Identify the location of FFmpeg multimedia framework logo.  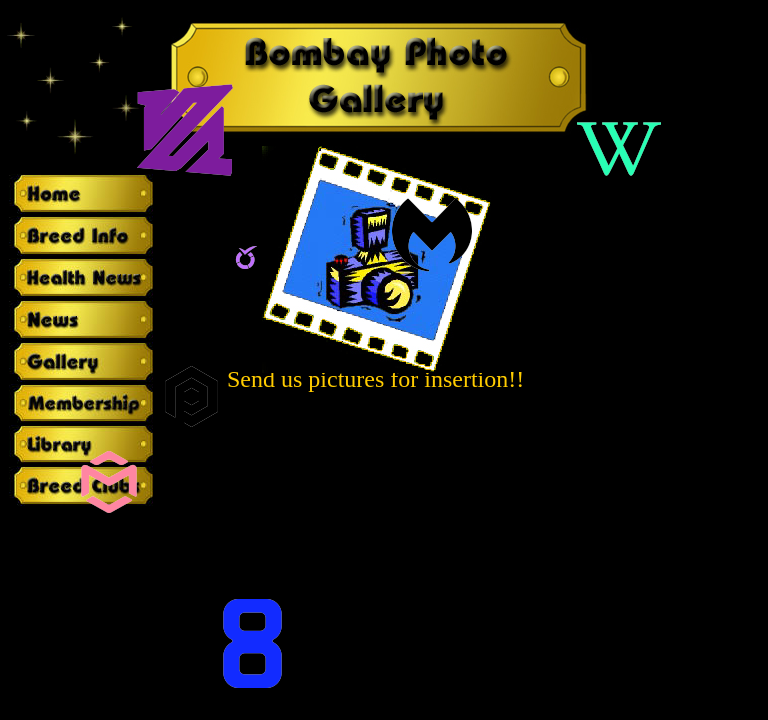
(185, 130).